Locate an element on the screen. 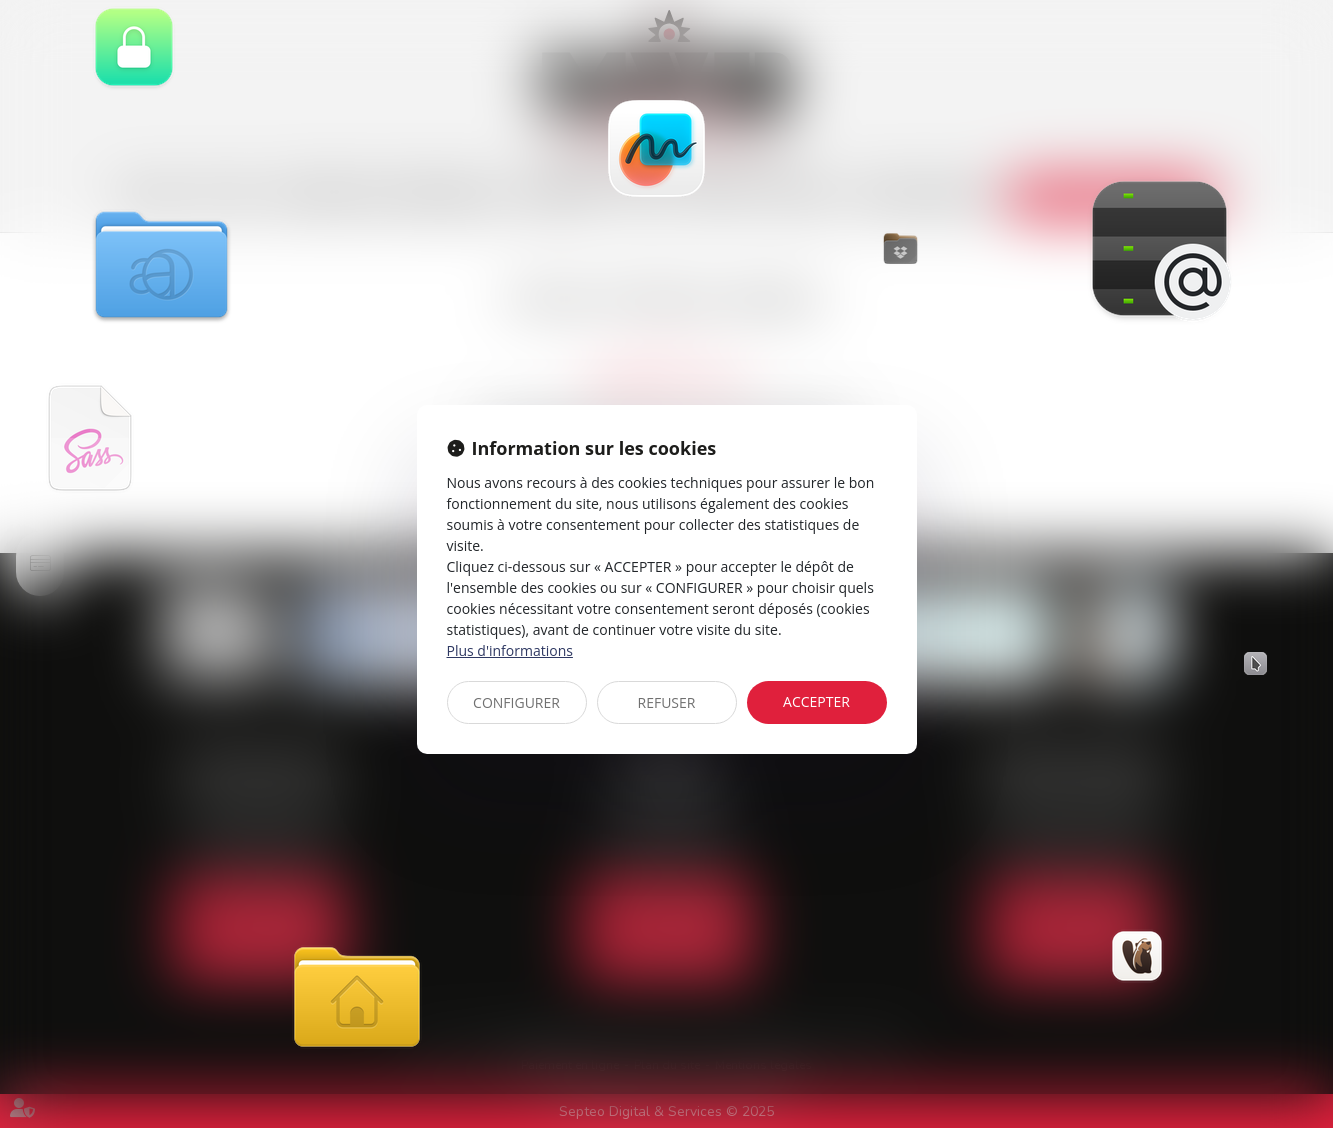 The width and height of the screenshot is (1333, 1128). configure dns server settings is located at coordinates (1159, 248).